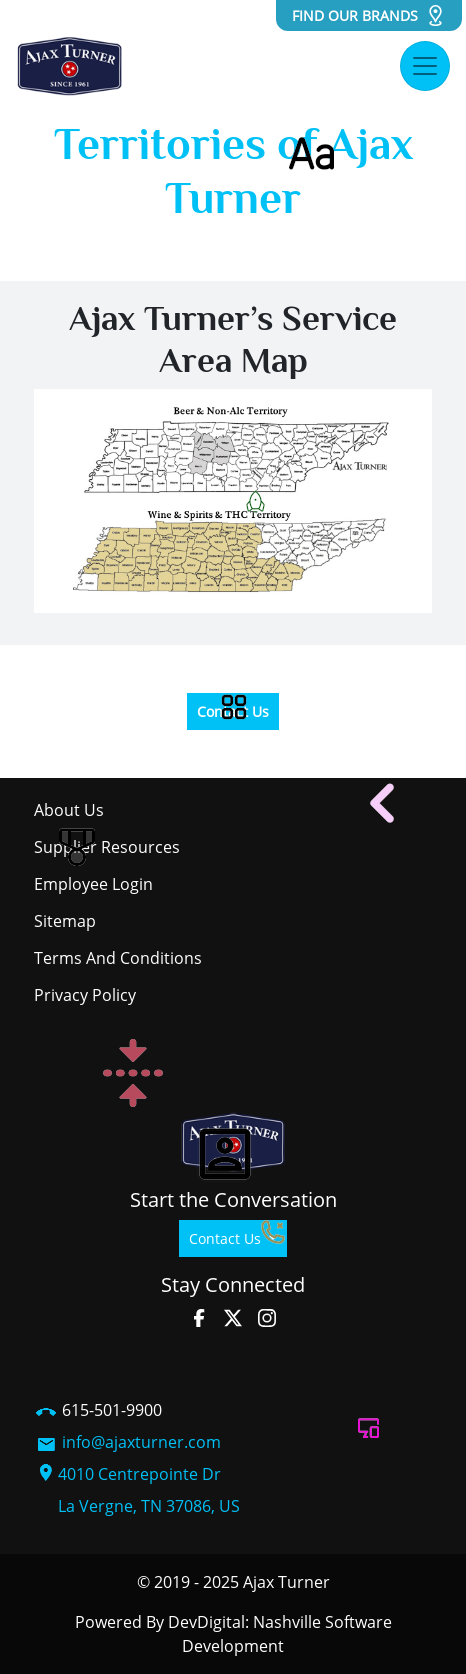 Image resolution: width=466 pixels, height=1674 pixels. I want to click on go back to the previous screen, so click(382, 803).